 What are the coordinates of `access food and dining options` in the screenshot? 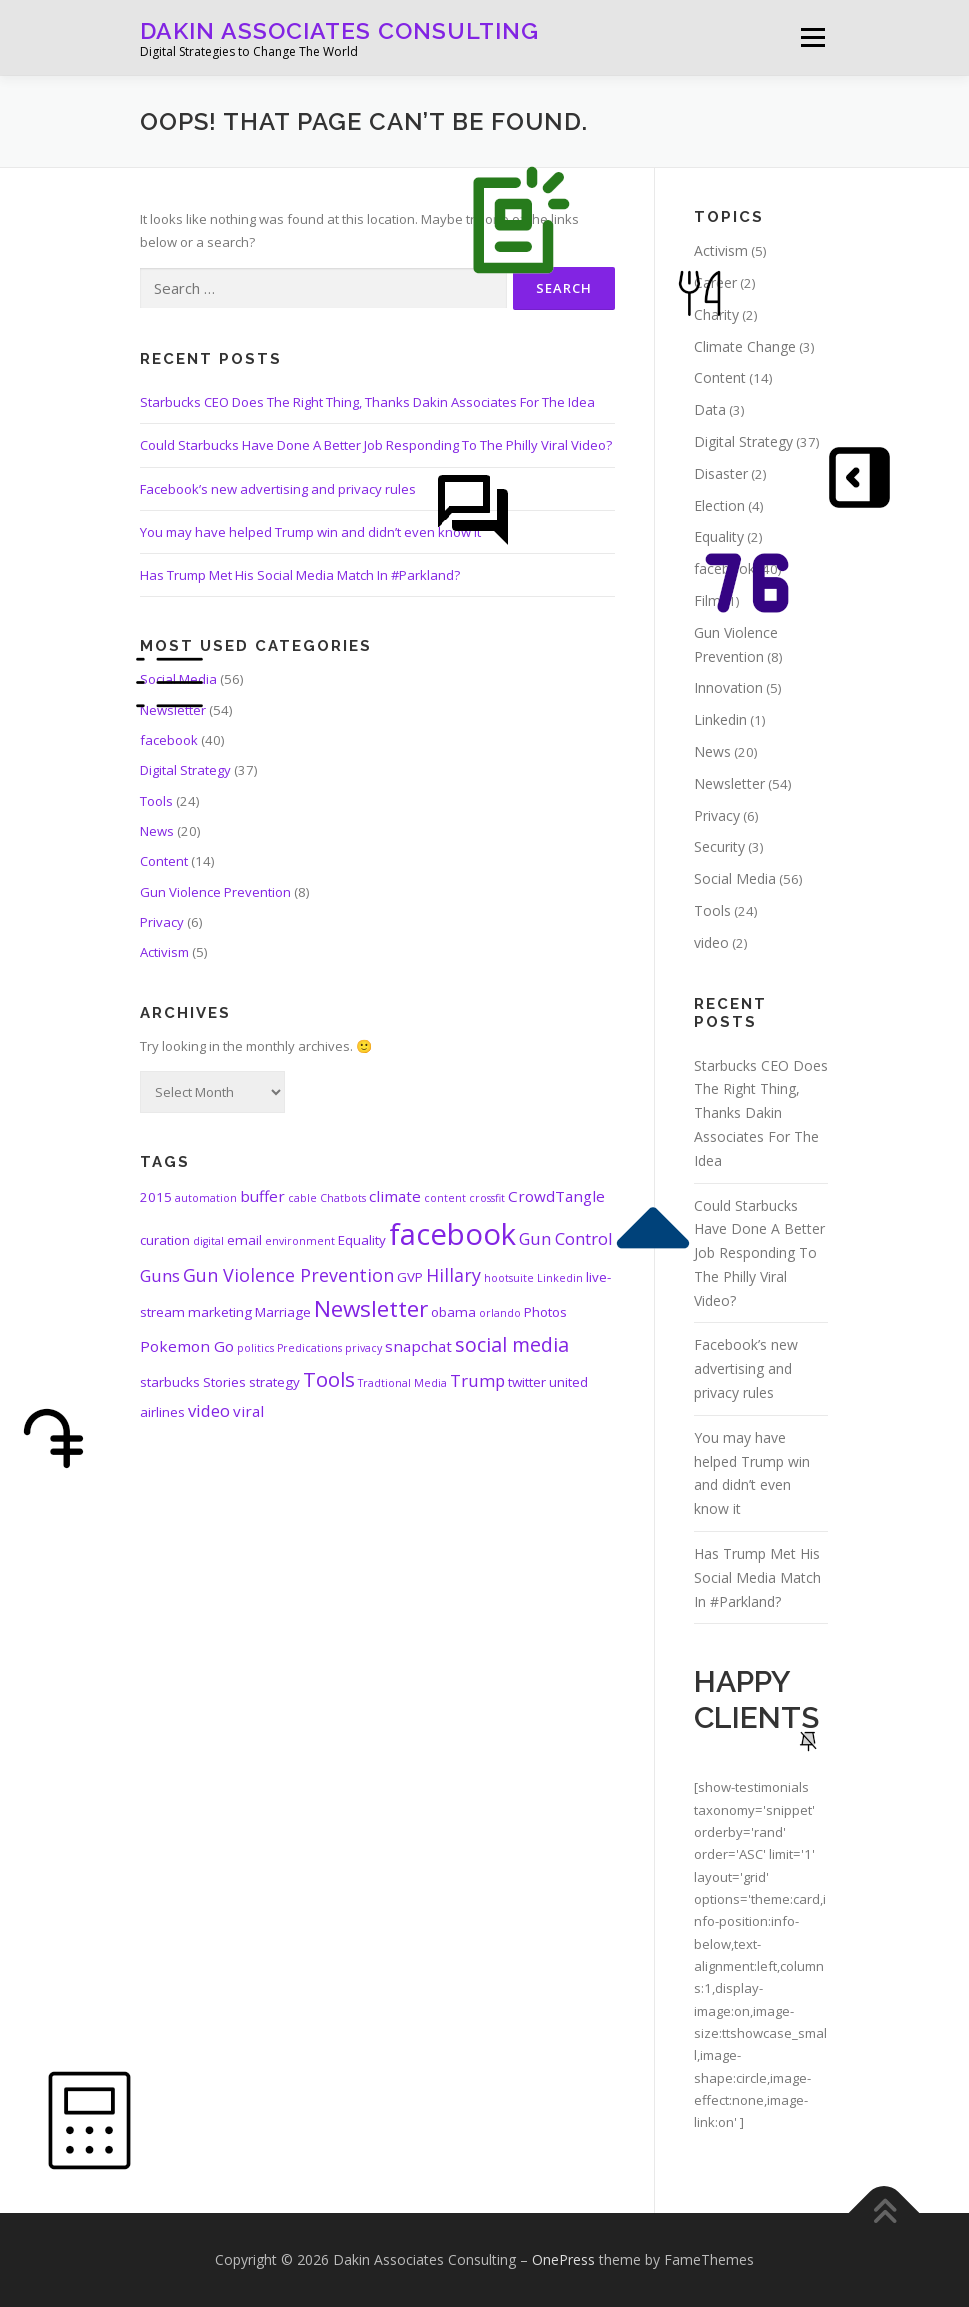 It's located at (700, 292).